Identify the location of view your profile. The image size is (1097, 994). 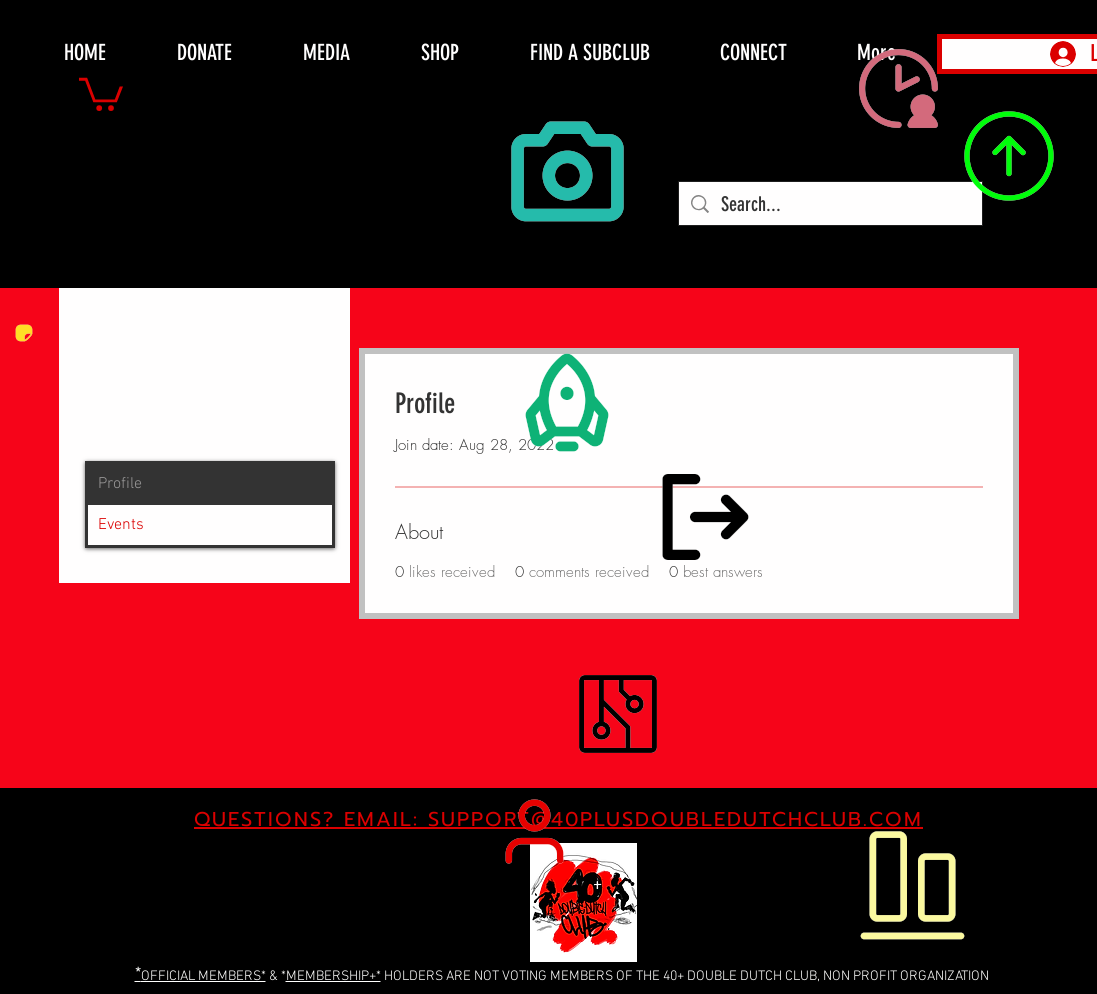
(534, 831).